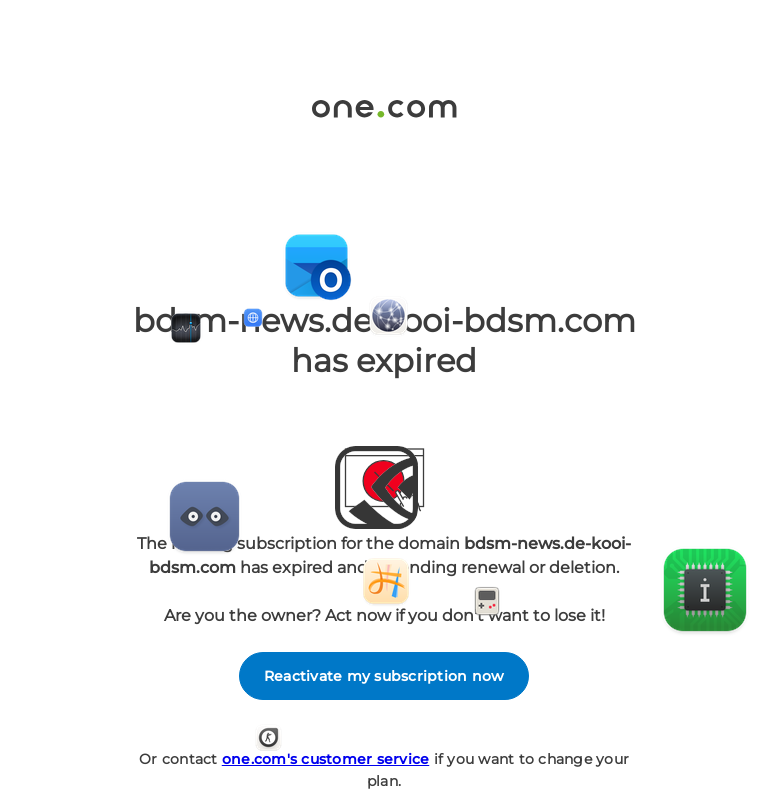 The width and height of the screenshot is (768, 800). Describe the element at coordinates (268, 737) in the screenshot. I see `launch counter-strike: global offensive` at that location.